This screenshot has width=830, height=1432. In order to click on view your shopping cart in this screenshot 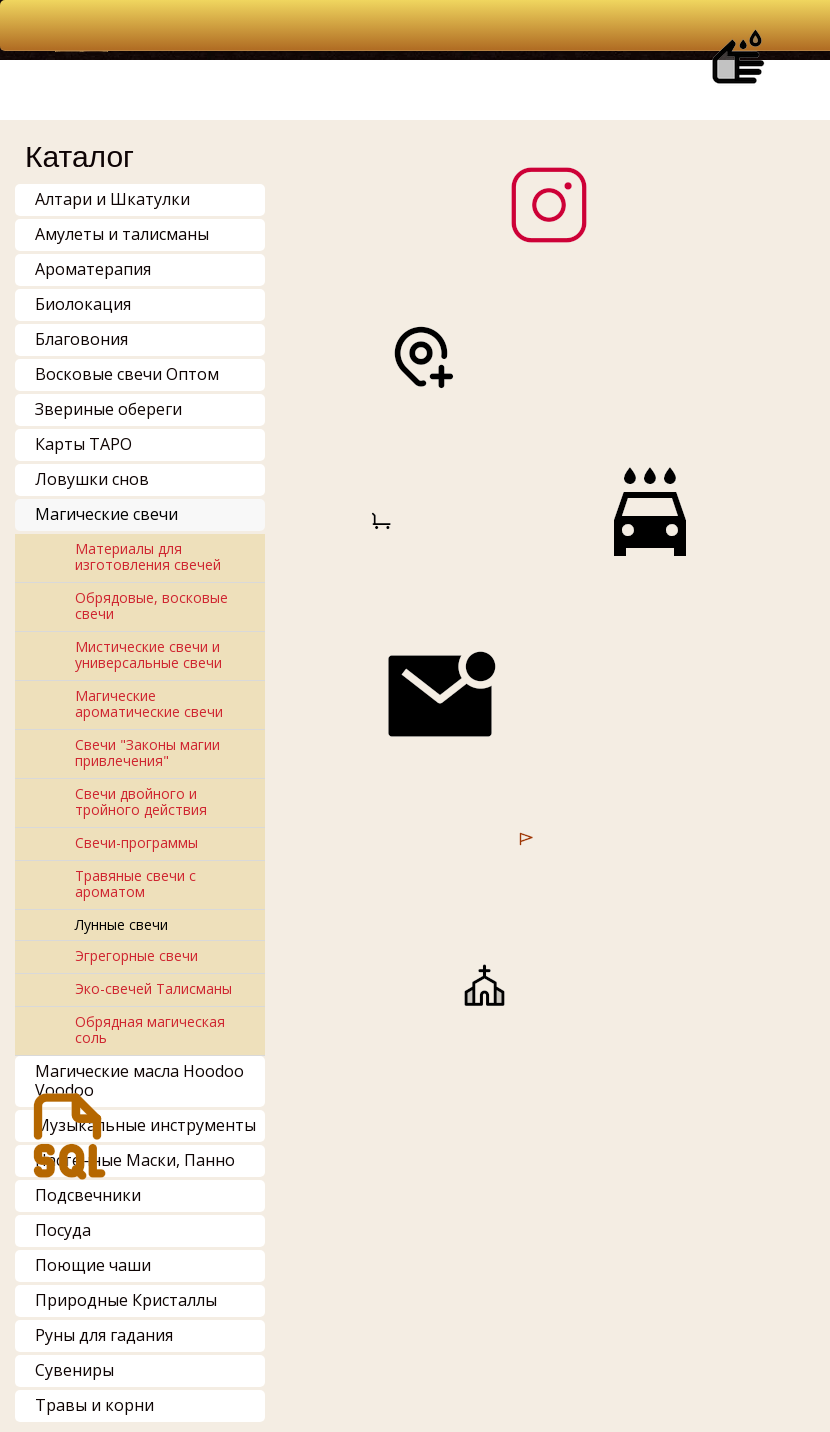, I will do `click(381, 520)`.